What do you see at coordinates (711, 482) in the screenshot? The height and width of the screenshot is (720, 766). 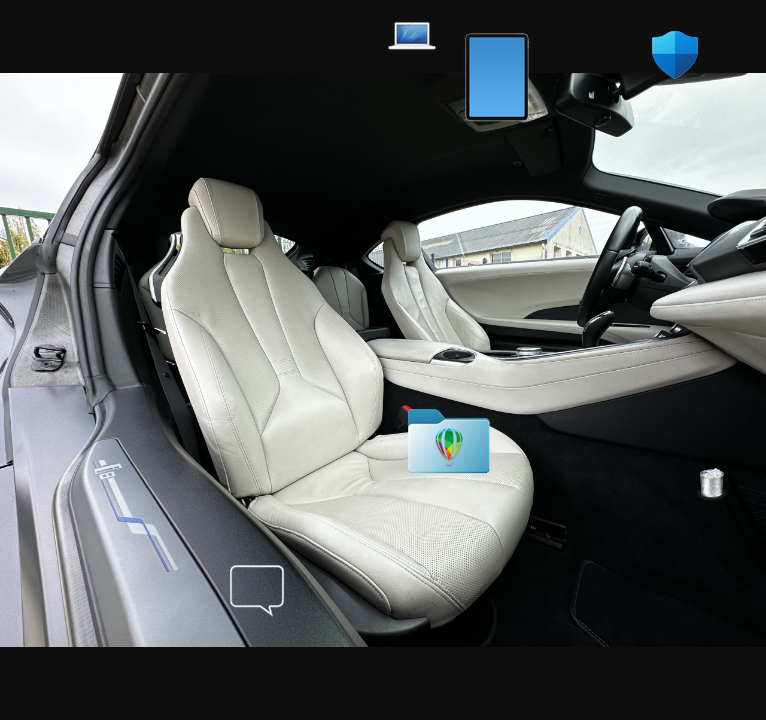 I see `view items in your trash folder` at bounding box center [711, 482].